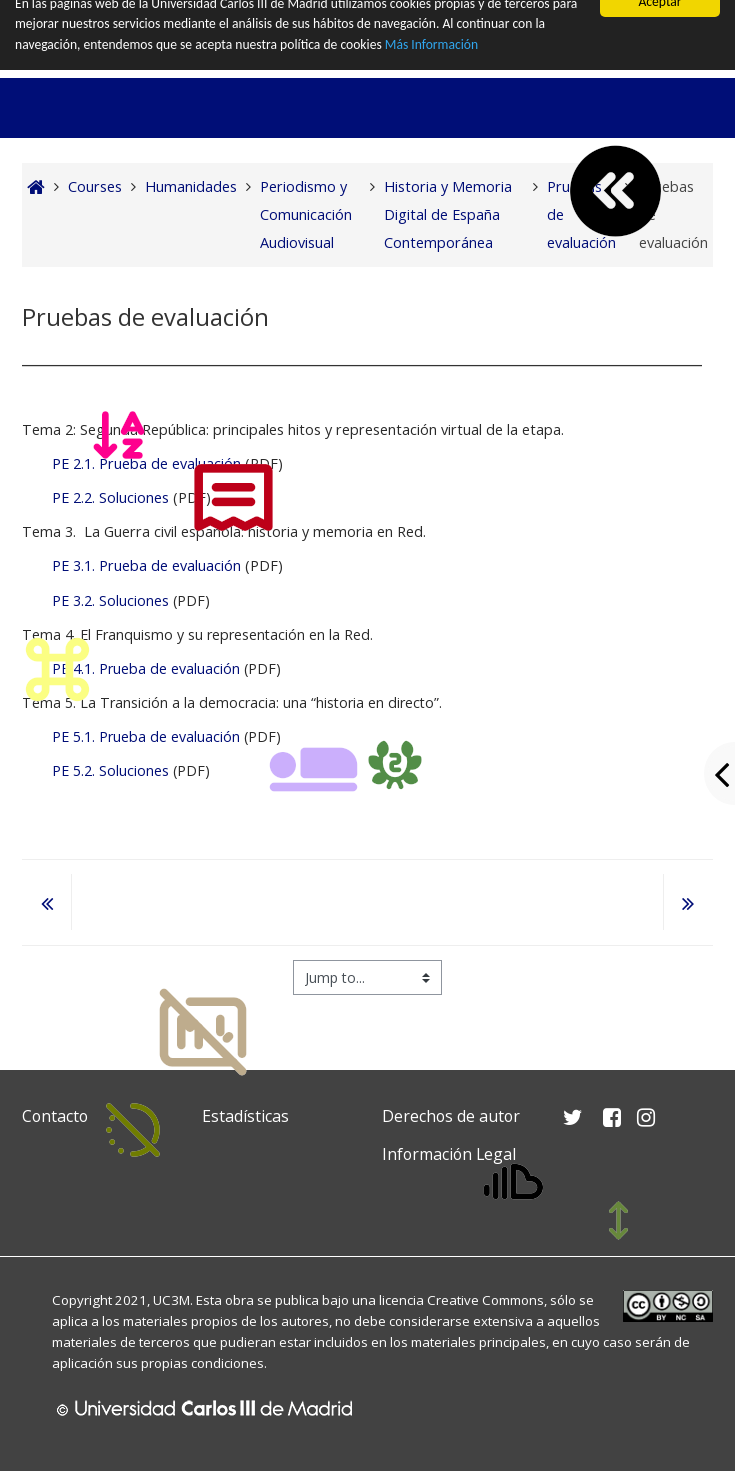 The image size is (735, 1483). I want to click on timer or duration tracking disabled, so click(133, 1130).